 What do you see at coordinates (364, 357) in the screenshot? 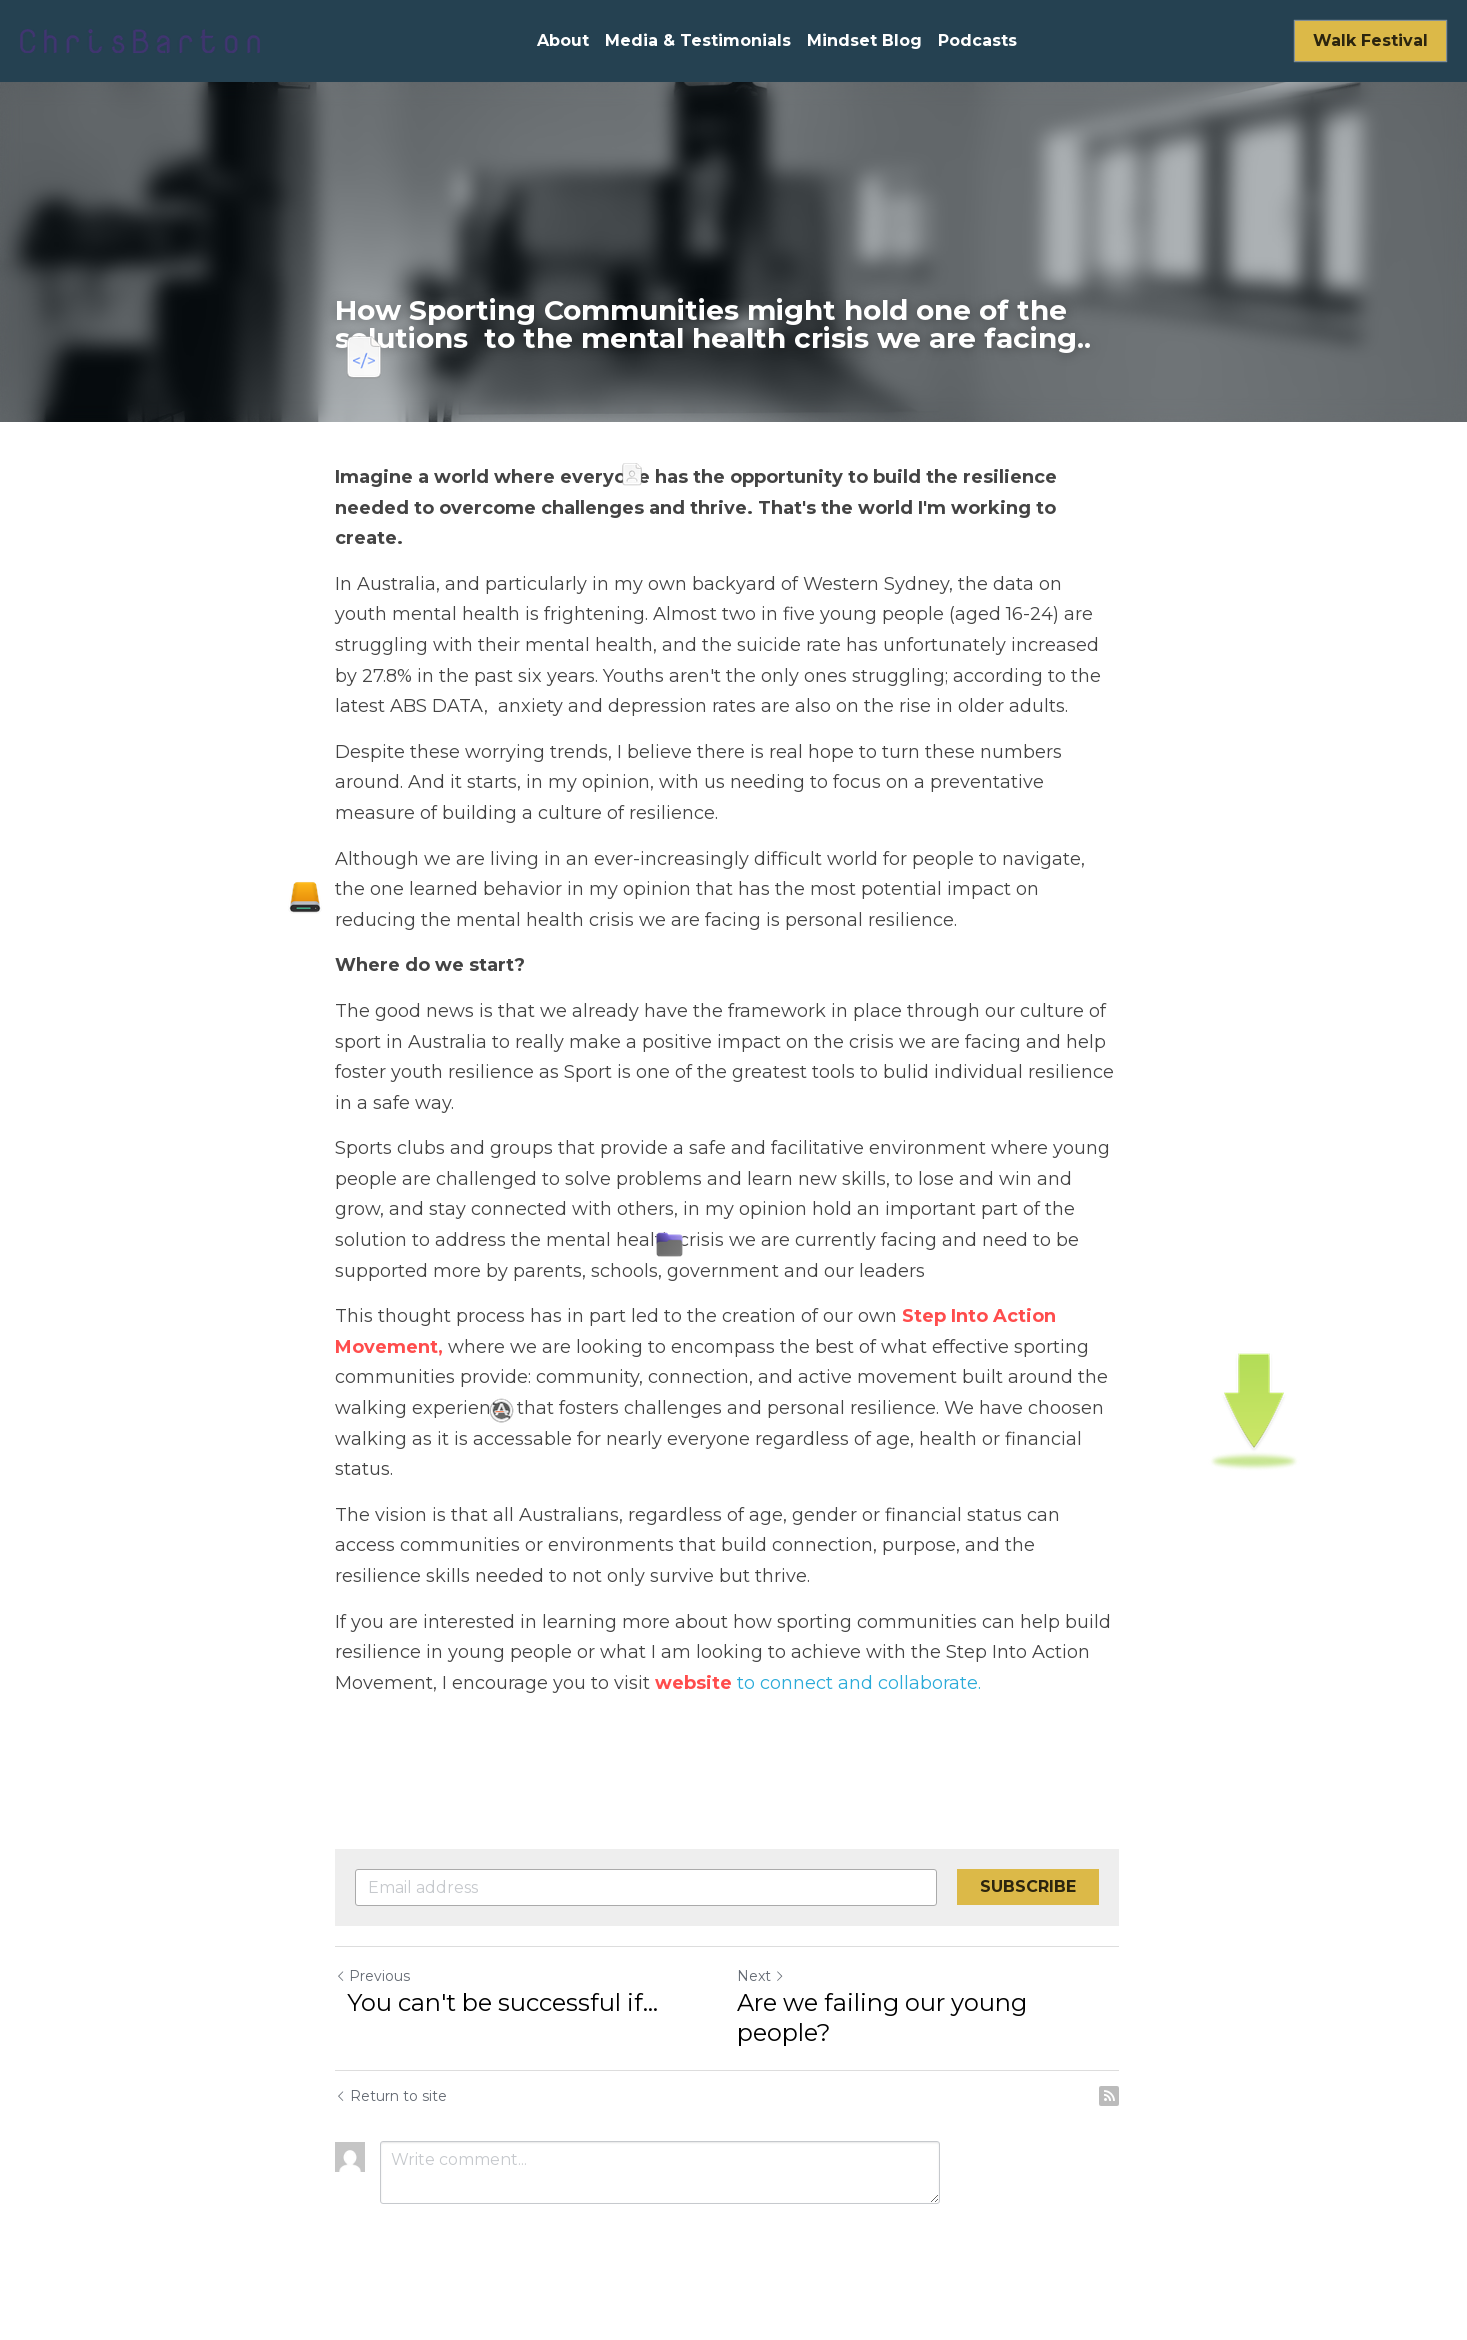
I see `an HTML or web page file` at bounding box center [364, 357].